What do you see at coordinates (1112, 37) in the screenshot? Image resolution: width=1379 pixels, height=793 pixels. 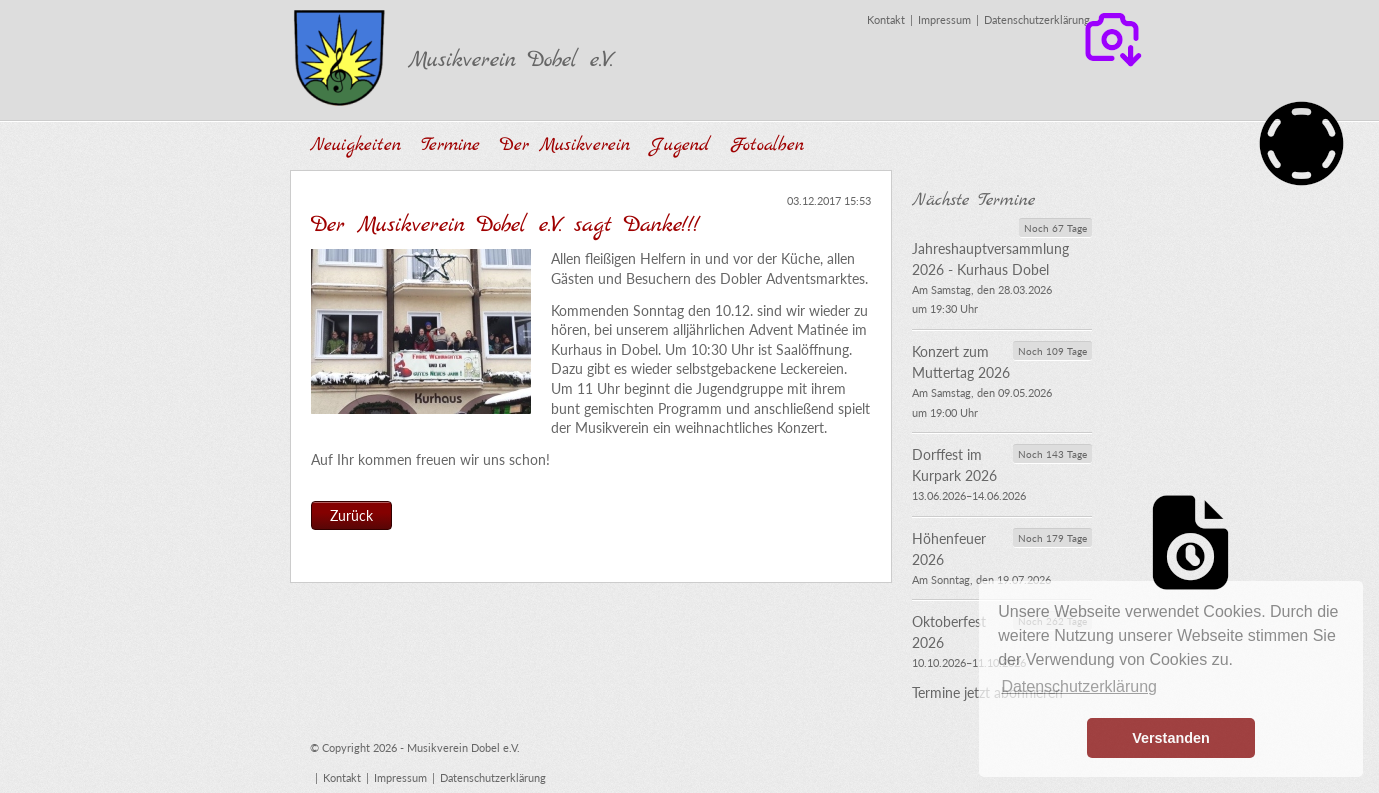 I see `download a captured photo` at bounding box center [1112, 37].